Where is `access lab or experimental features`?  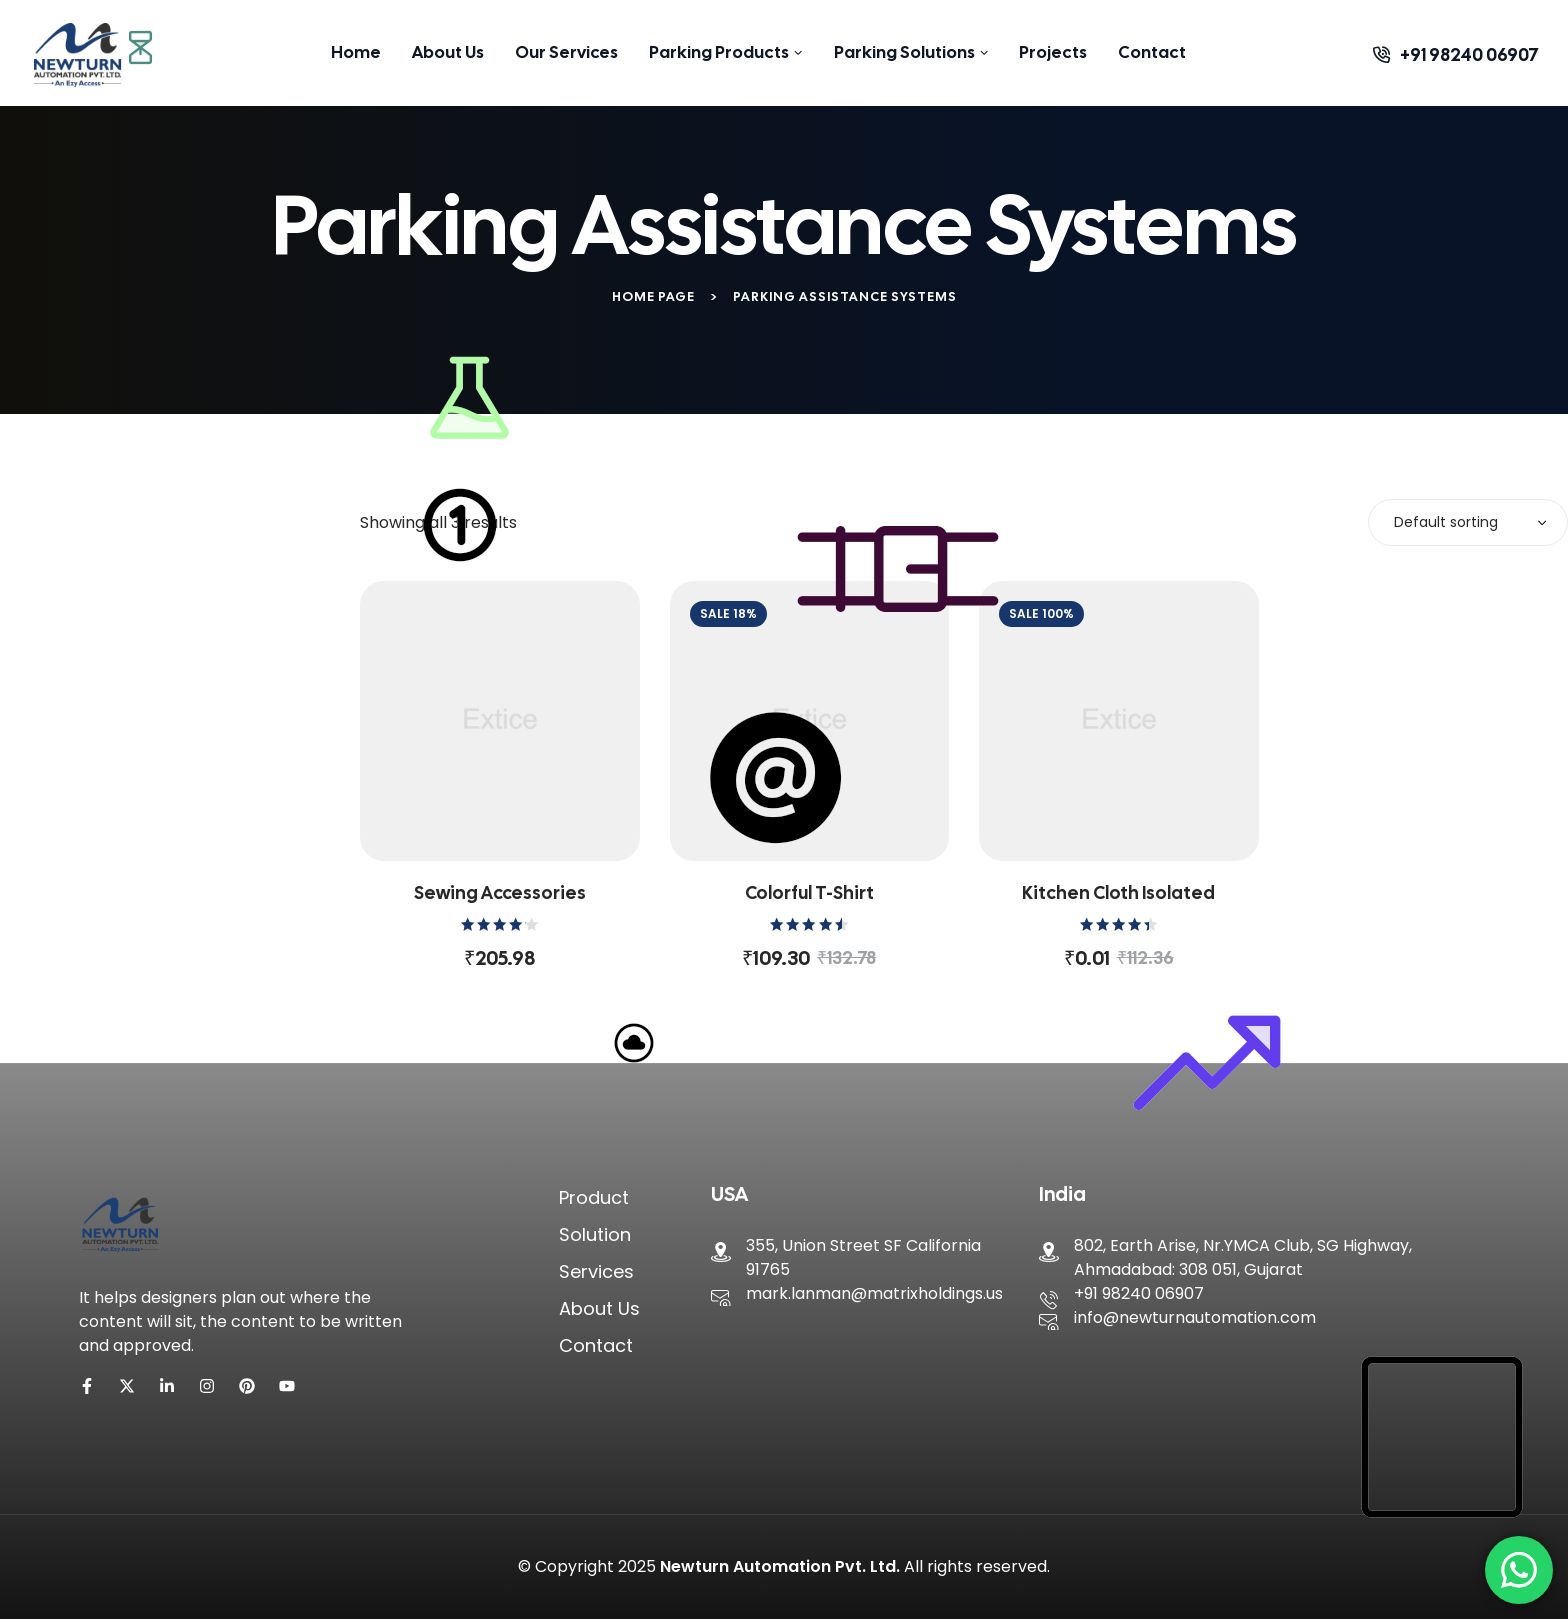
access lab or experimental features is located at coordinates (469, 399).